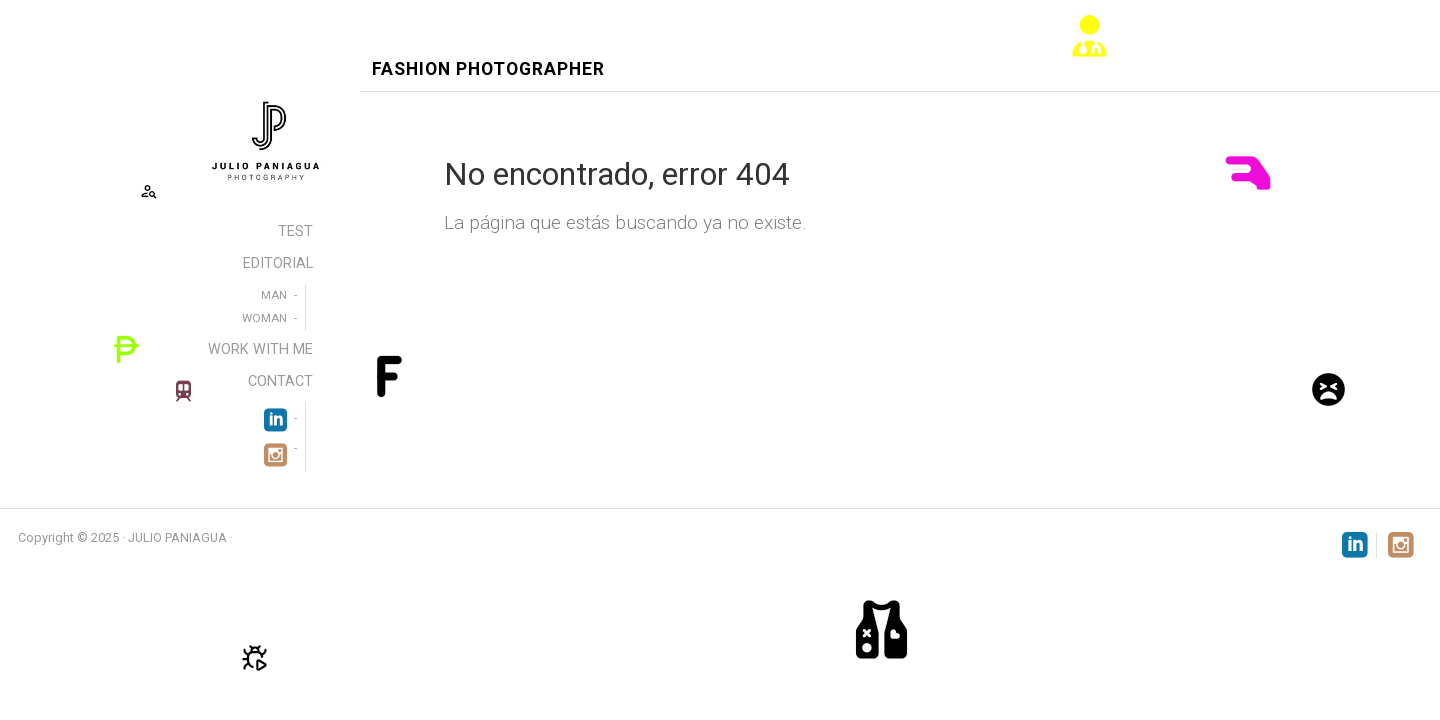  I want to click on view doctor or medical professional profile, so click(1089, 35).